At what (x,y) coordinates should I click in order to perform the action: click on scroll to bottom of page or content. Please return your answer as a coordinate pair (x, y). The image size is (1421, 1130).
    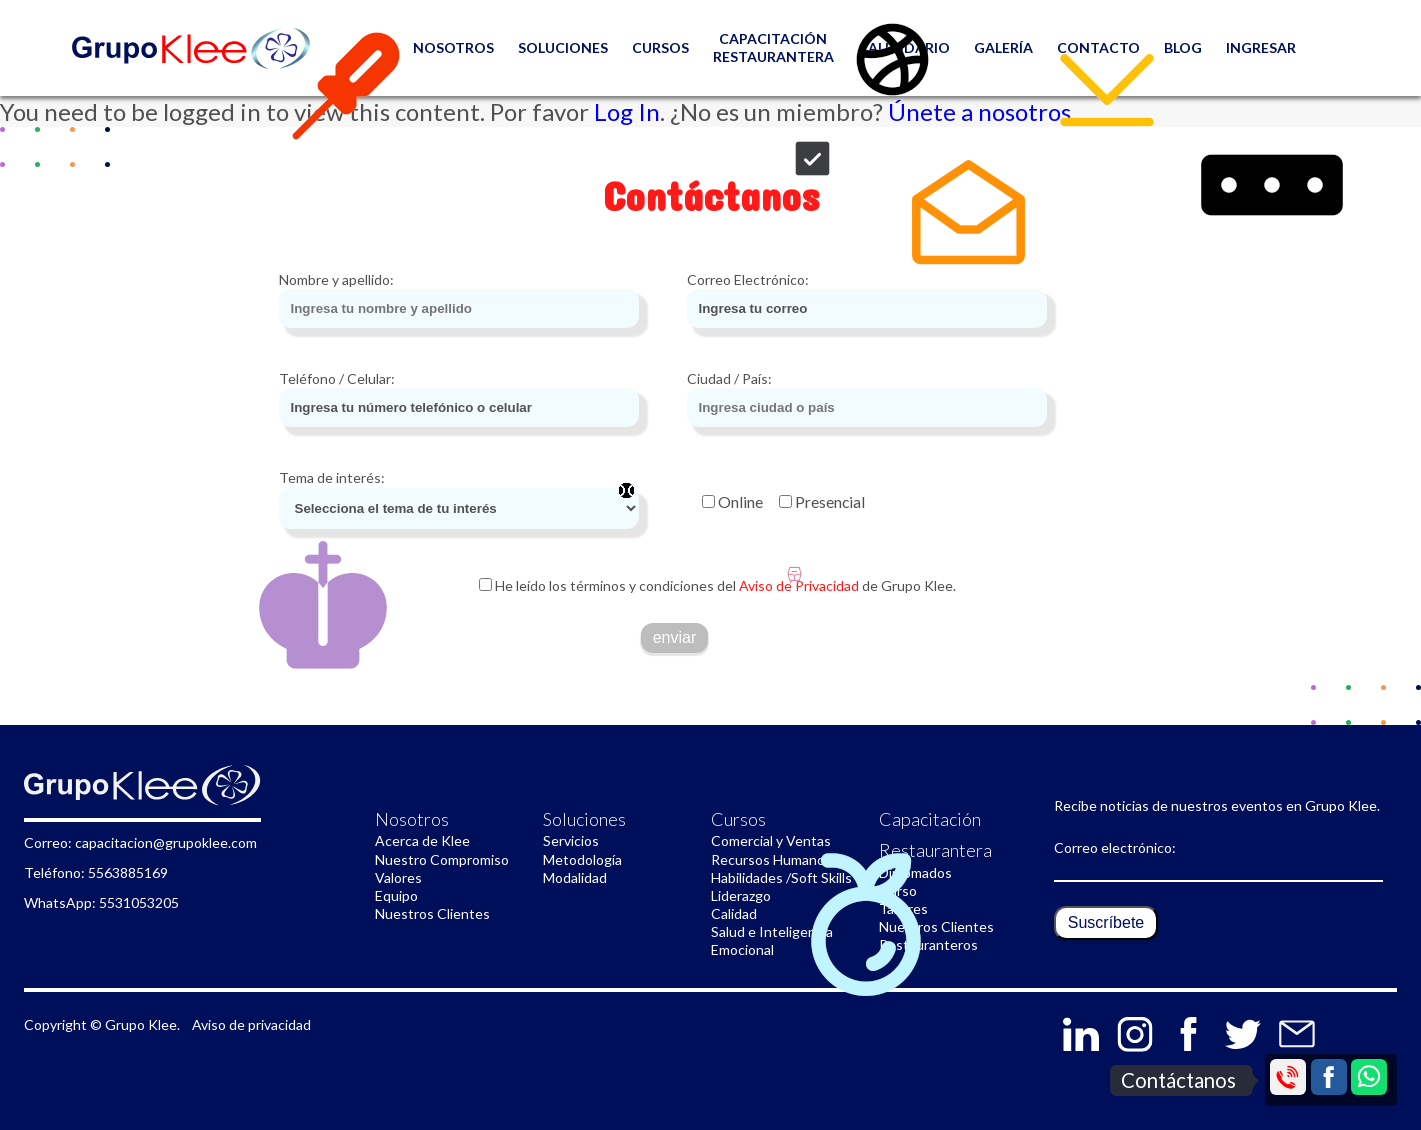
    Looking at the image, I should click on (1107, 88).